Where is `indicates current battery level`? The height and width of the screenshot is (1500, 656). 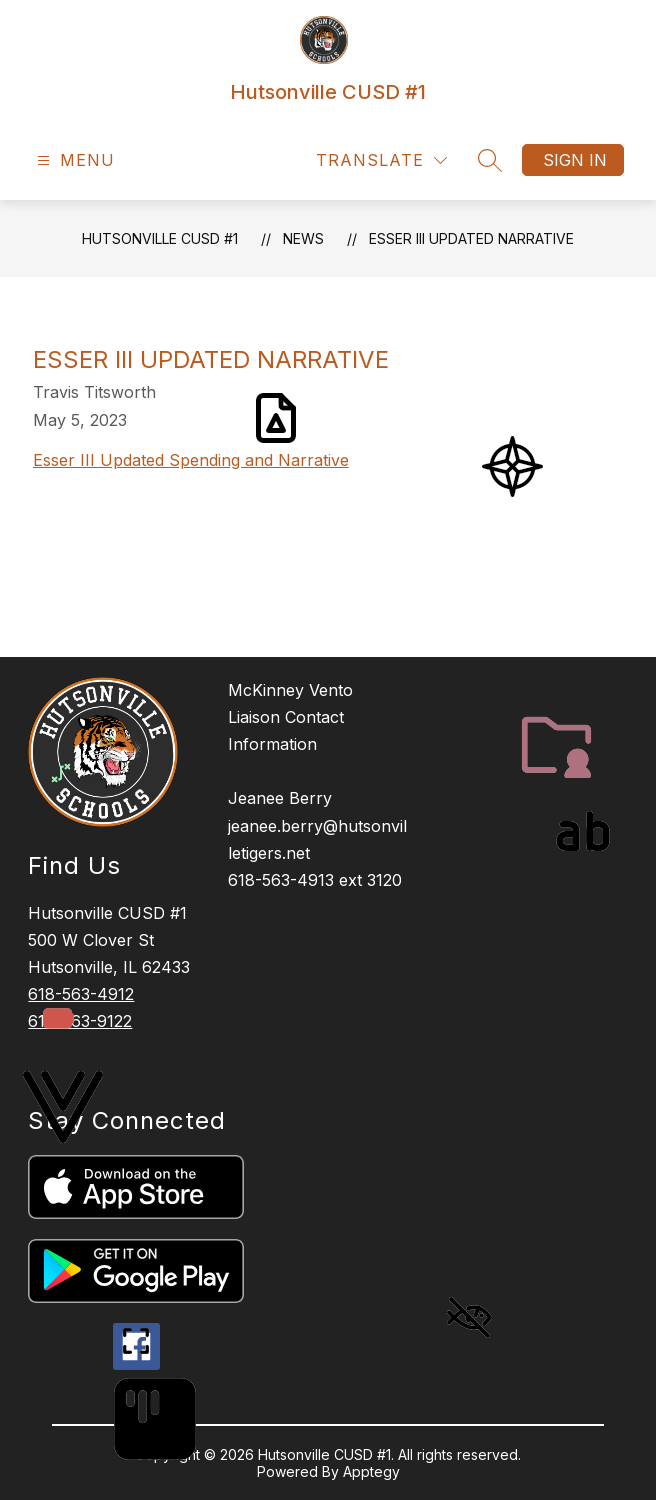
indicates current battery level is located at coordinates (58, 1018).